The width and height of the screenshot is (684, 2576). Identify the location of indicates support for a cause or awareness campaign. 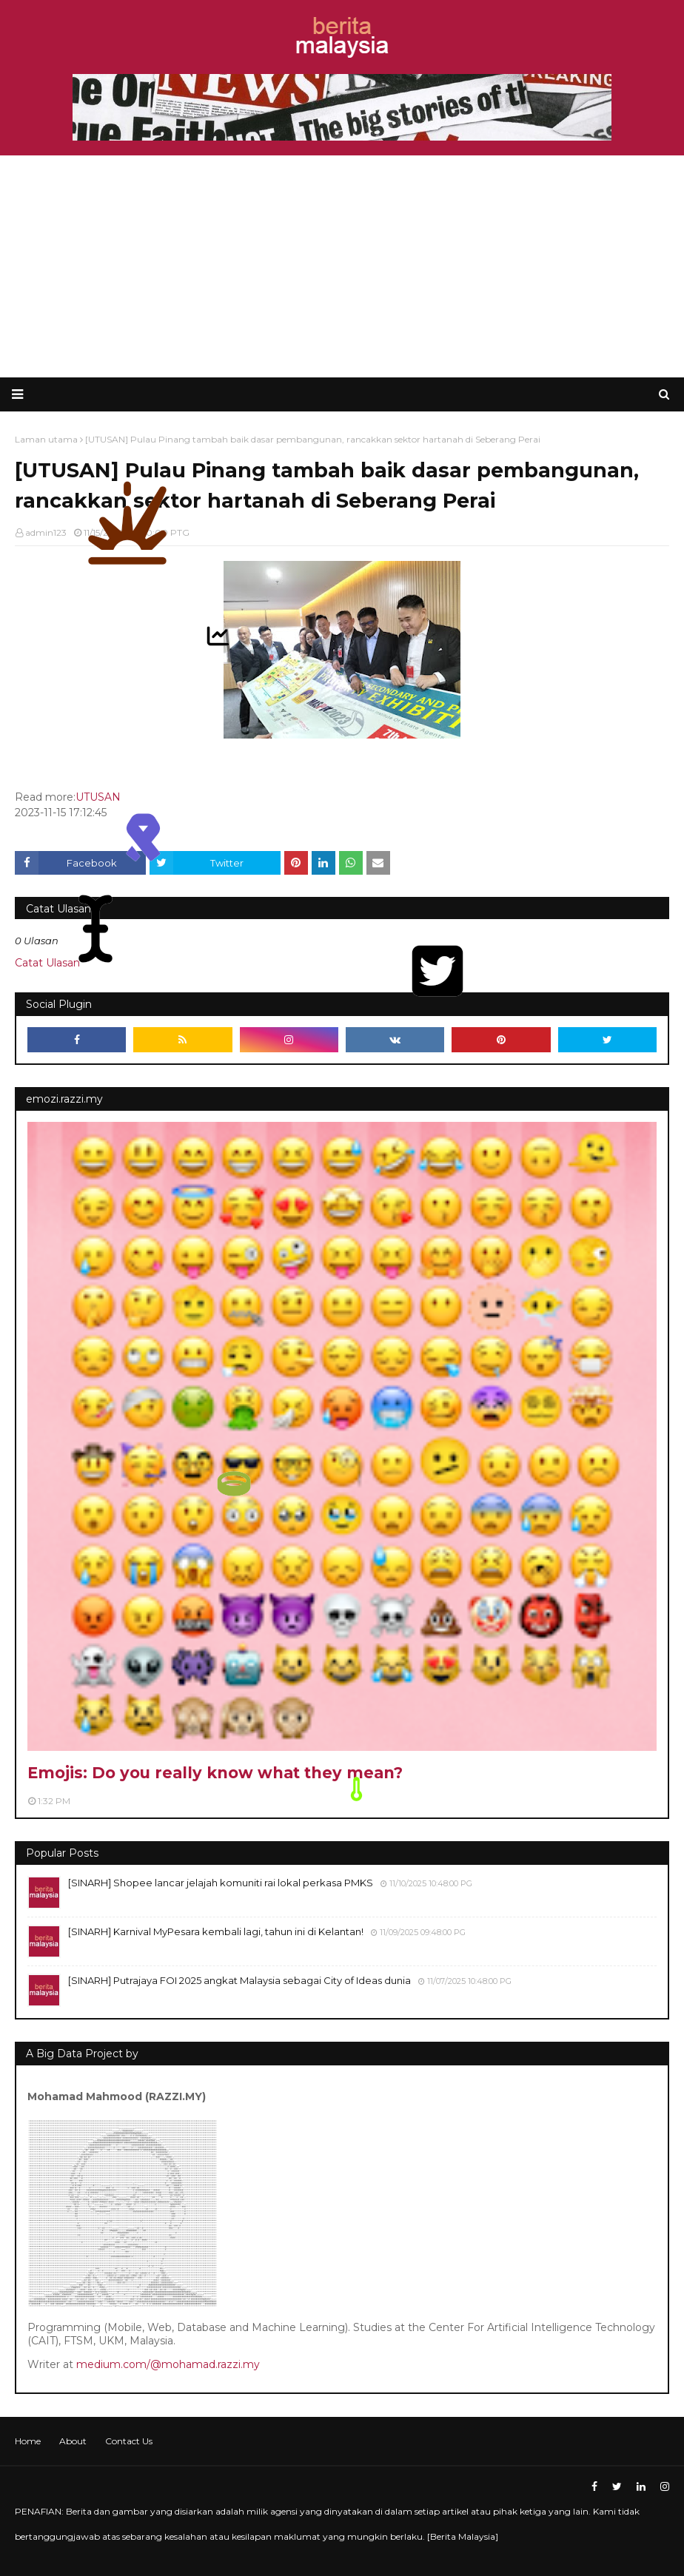
(143, 838).